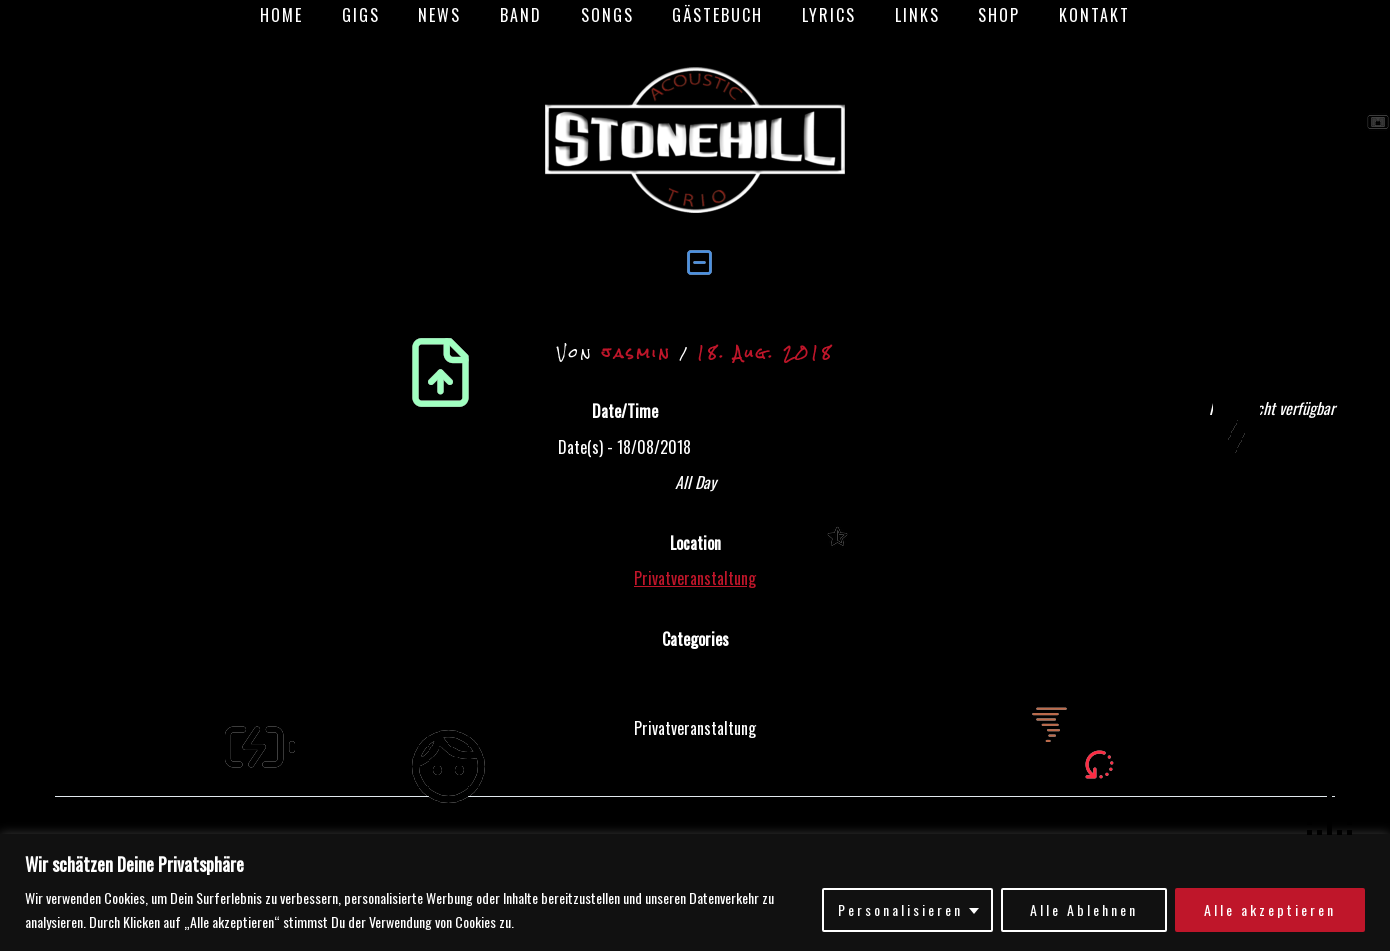 The image size is (1390, 951). I want to click on lock screen orientation to landscape mode, so click(1378, 122).